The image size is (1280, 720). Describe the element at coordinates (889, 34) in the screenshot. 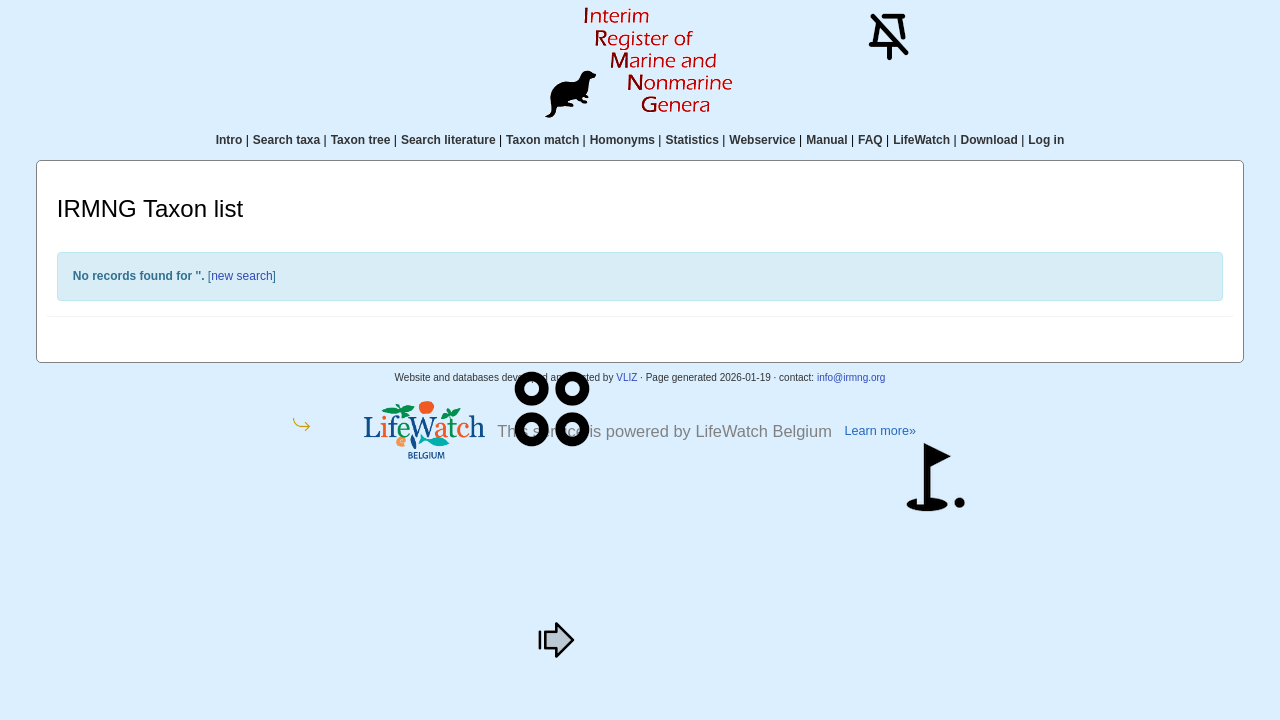

I see `unpin an item from your saved collection` at that location.